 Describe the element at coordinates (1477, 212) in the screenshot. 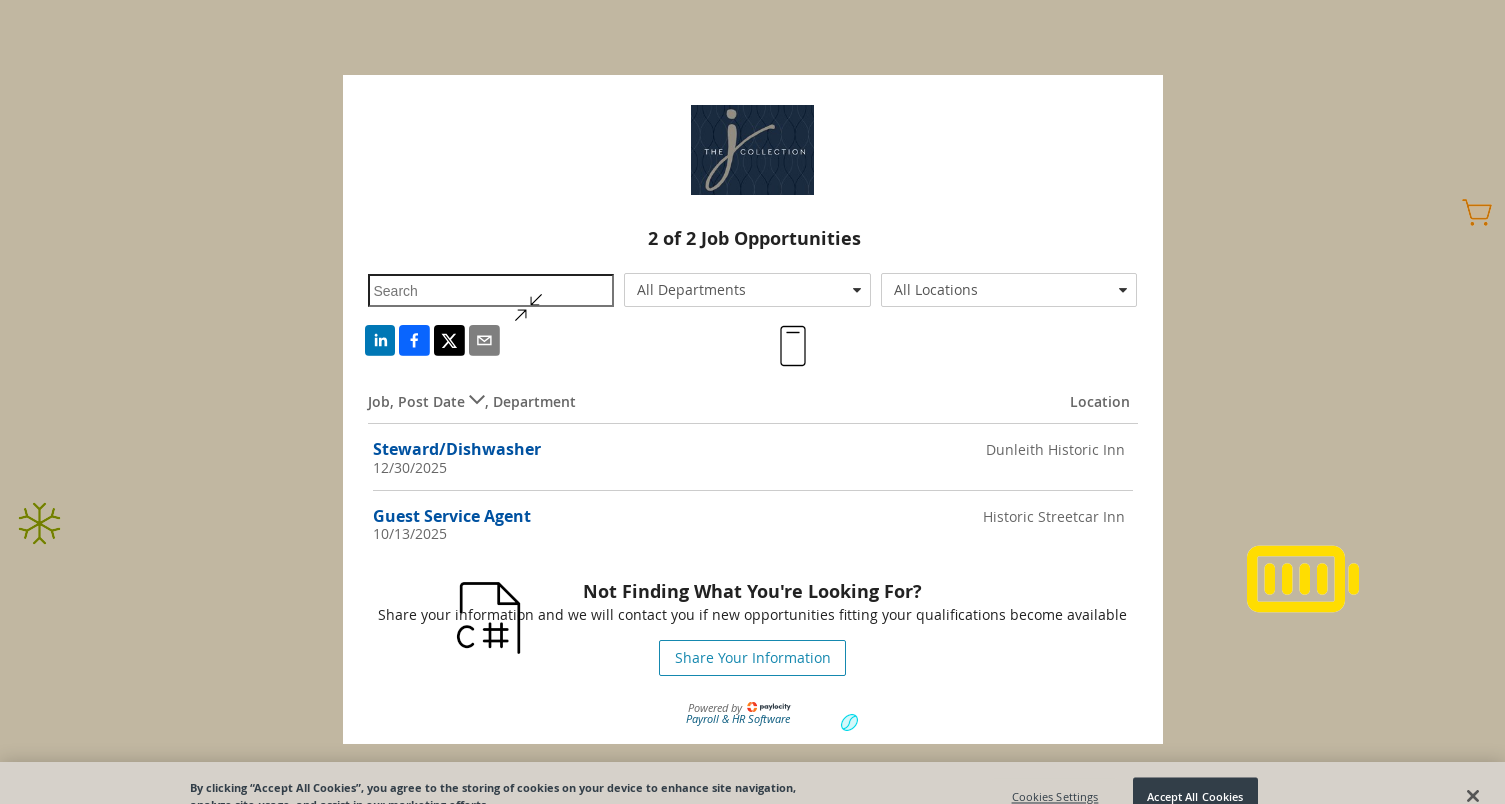

I see `view your shopping cart` at that location.